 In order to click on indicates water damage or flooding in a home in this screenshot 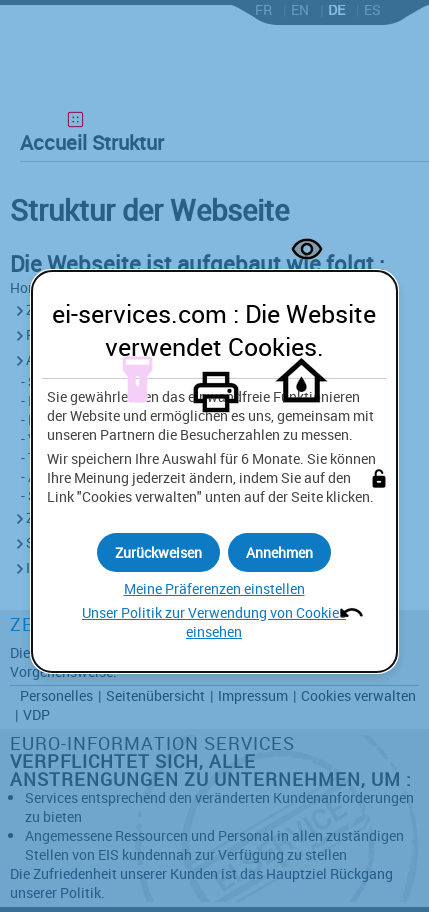, I will do `click(301, 381)`.